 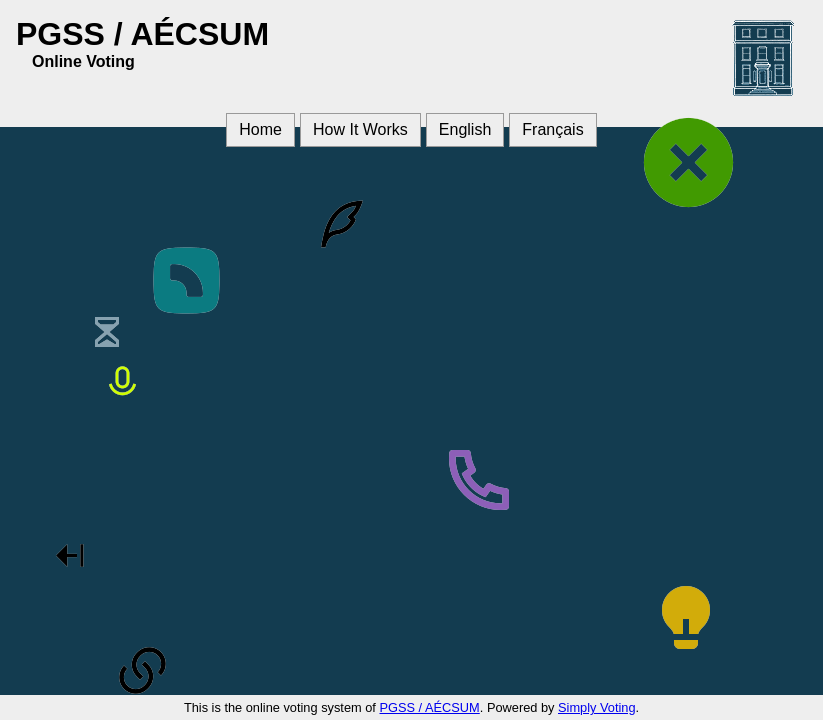 I want to click on expand panel to the left, so click(x=70, y=555).